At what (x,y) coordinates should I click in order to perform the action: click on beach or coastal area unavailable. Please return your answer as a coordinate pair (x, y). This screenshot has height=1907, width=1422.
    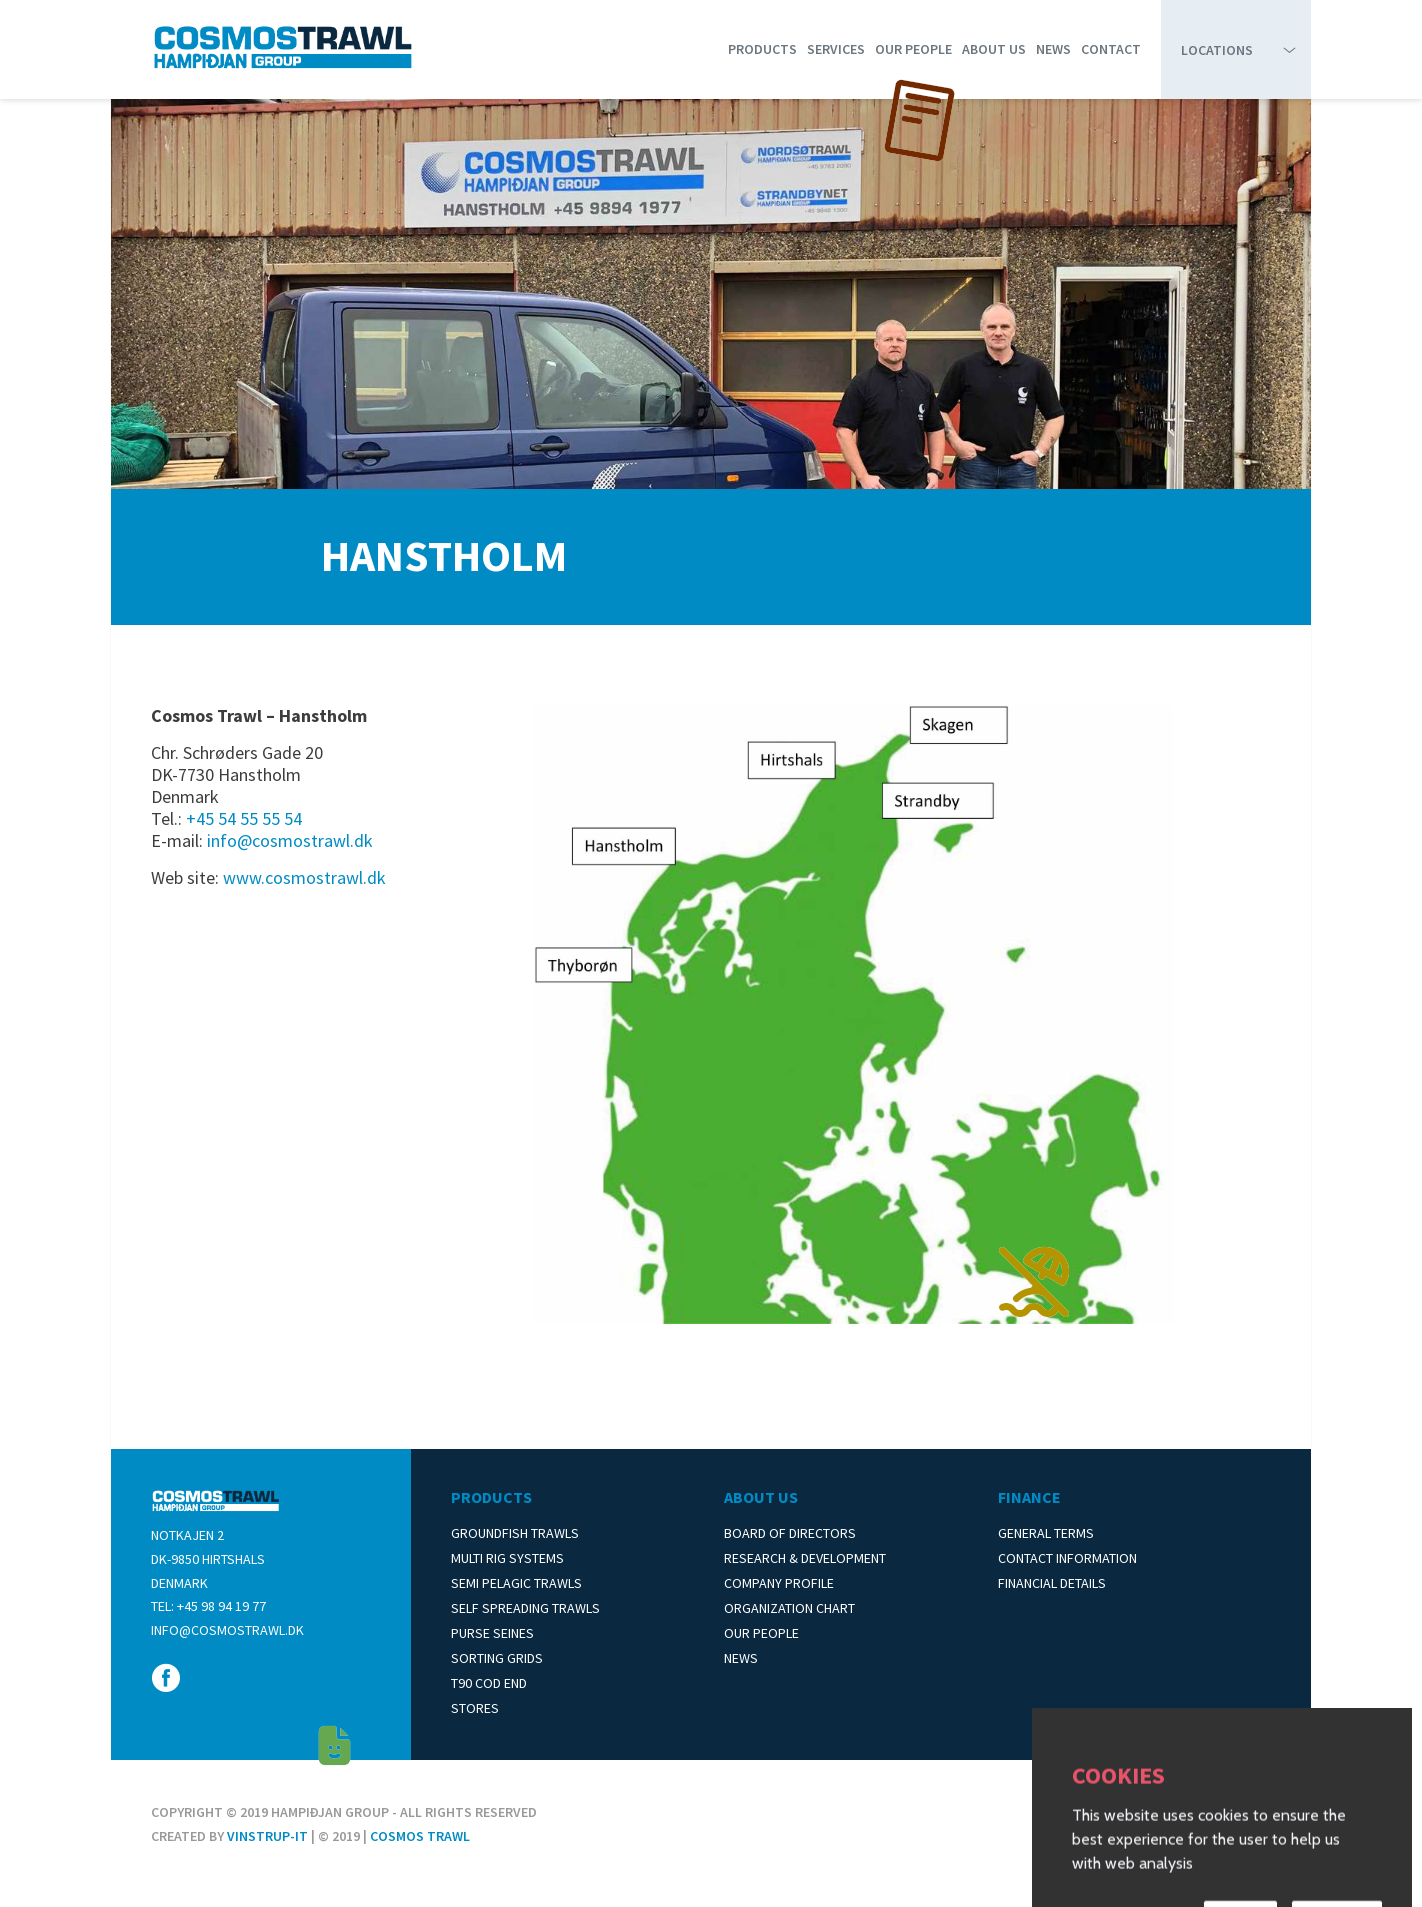
    Looking at the image, I should click on (1034, 1282).